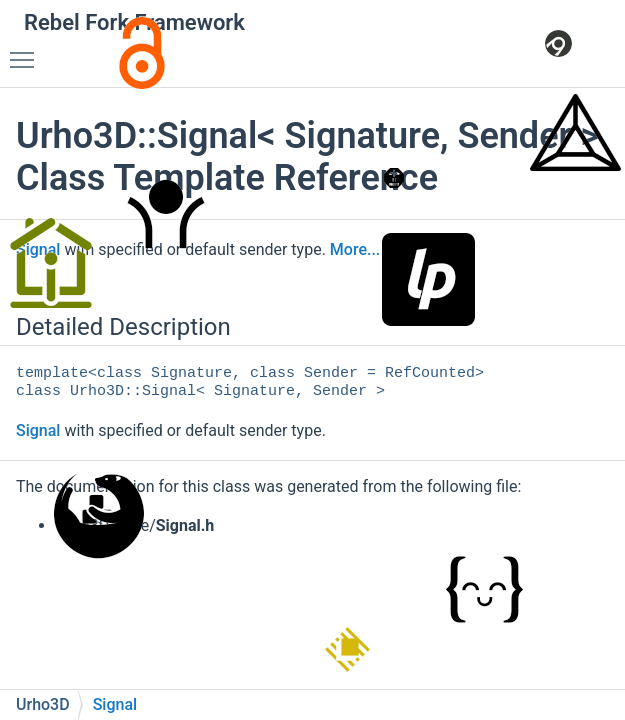 Image resolution: width=625 pixels, height=720 pixels. I want to click on open zigbee2mqtt smart home integration settings, so click(394, 178).